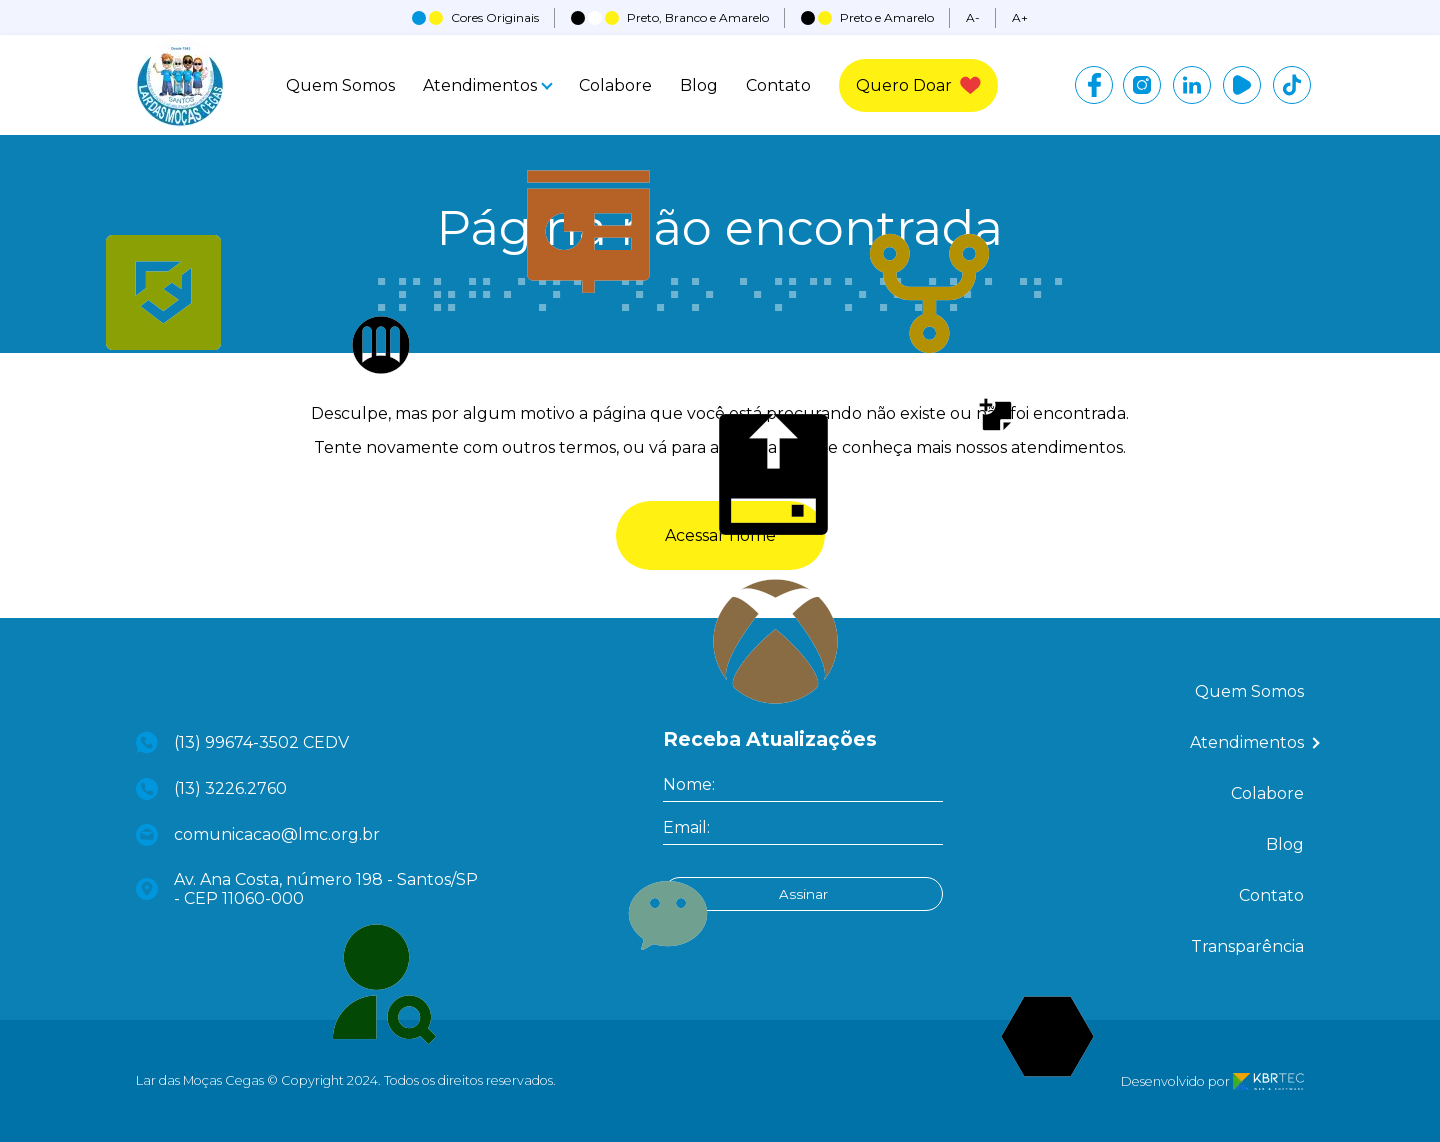 This screenshot has width=1440, height=1142. What do you see at coordinates (381, 345) in the screenshot?
I see `mizuni brand logo` at bounding box center [381, 345].